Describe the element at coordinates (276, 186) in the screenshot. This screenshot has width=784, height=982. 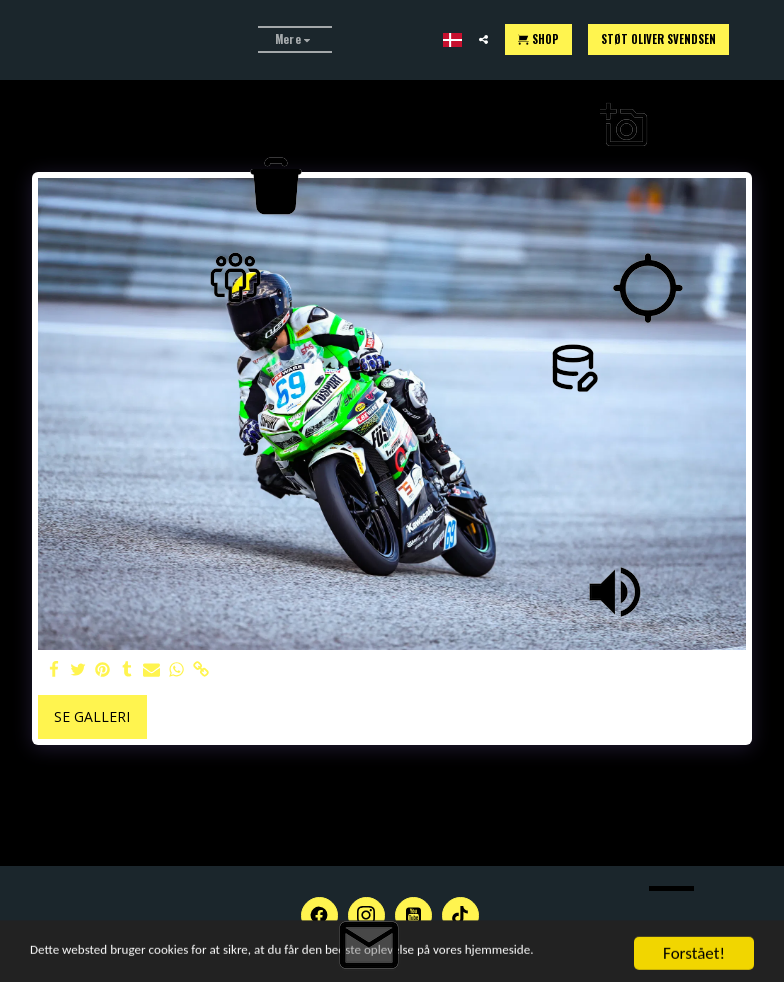
I see `delete selected item` at that location.